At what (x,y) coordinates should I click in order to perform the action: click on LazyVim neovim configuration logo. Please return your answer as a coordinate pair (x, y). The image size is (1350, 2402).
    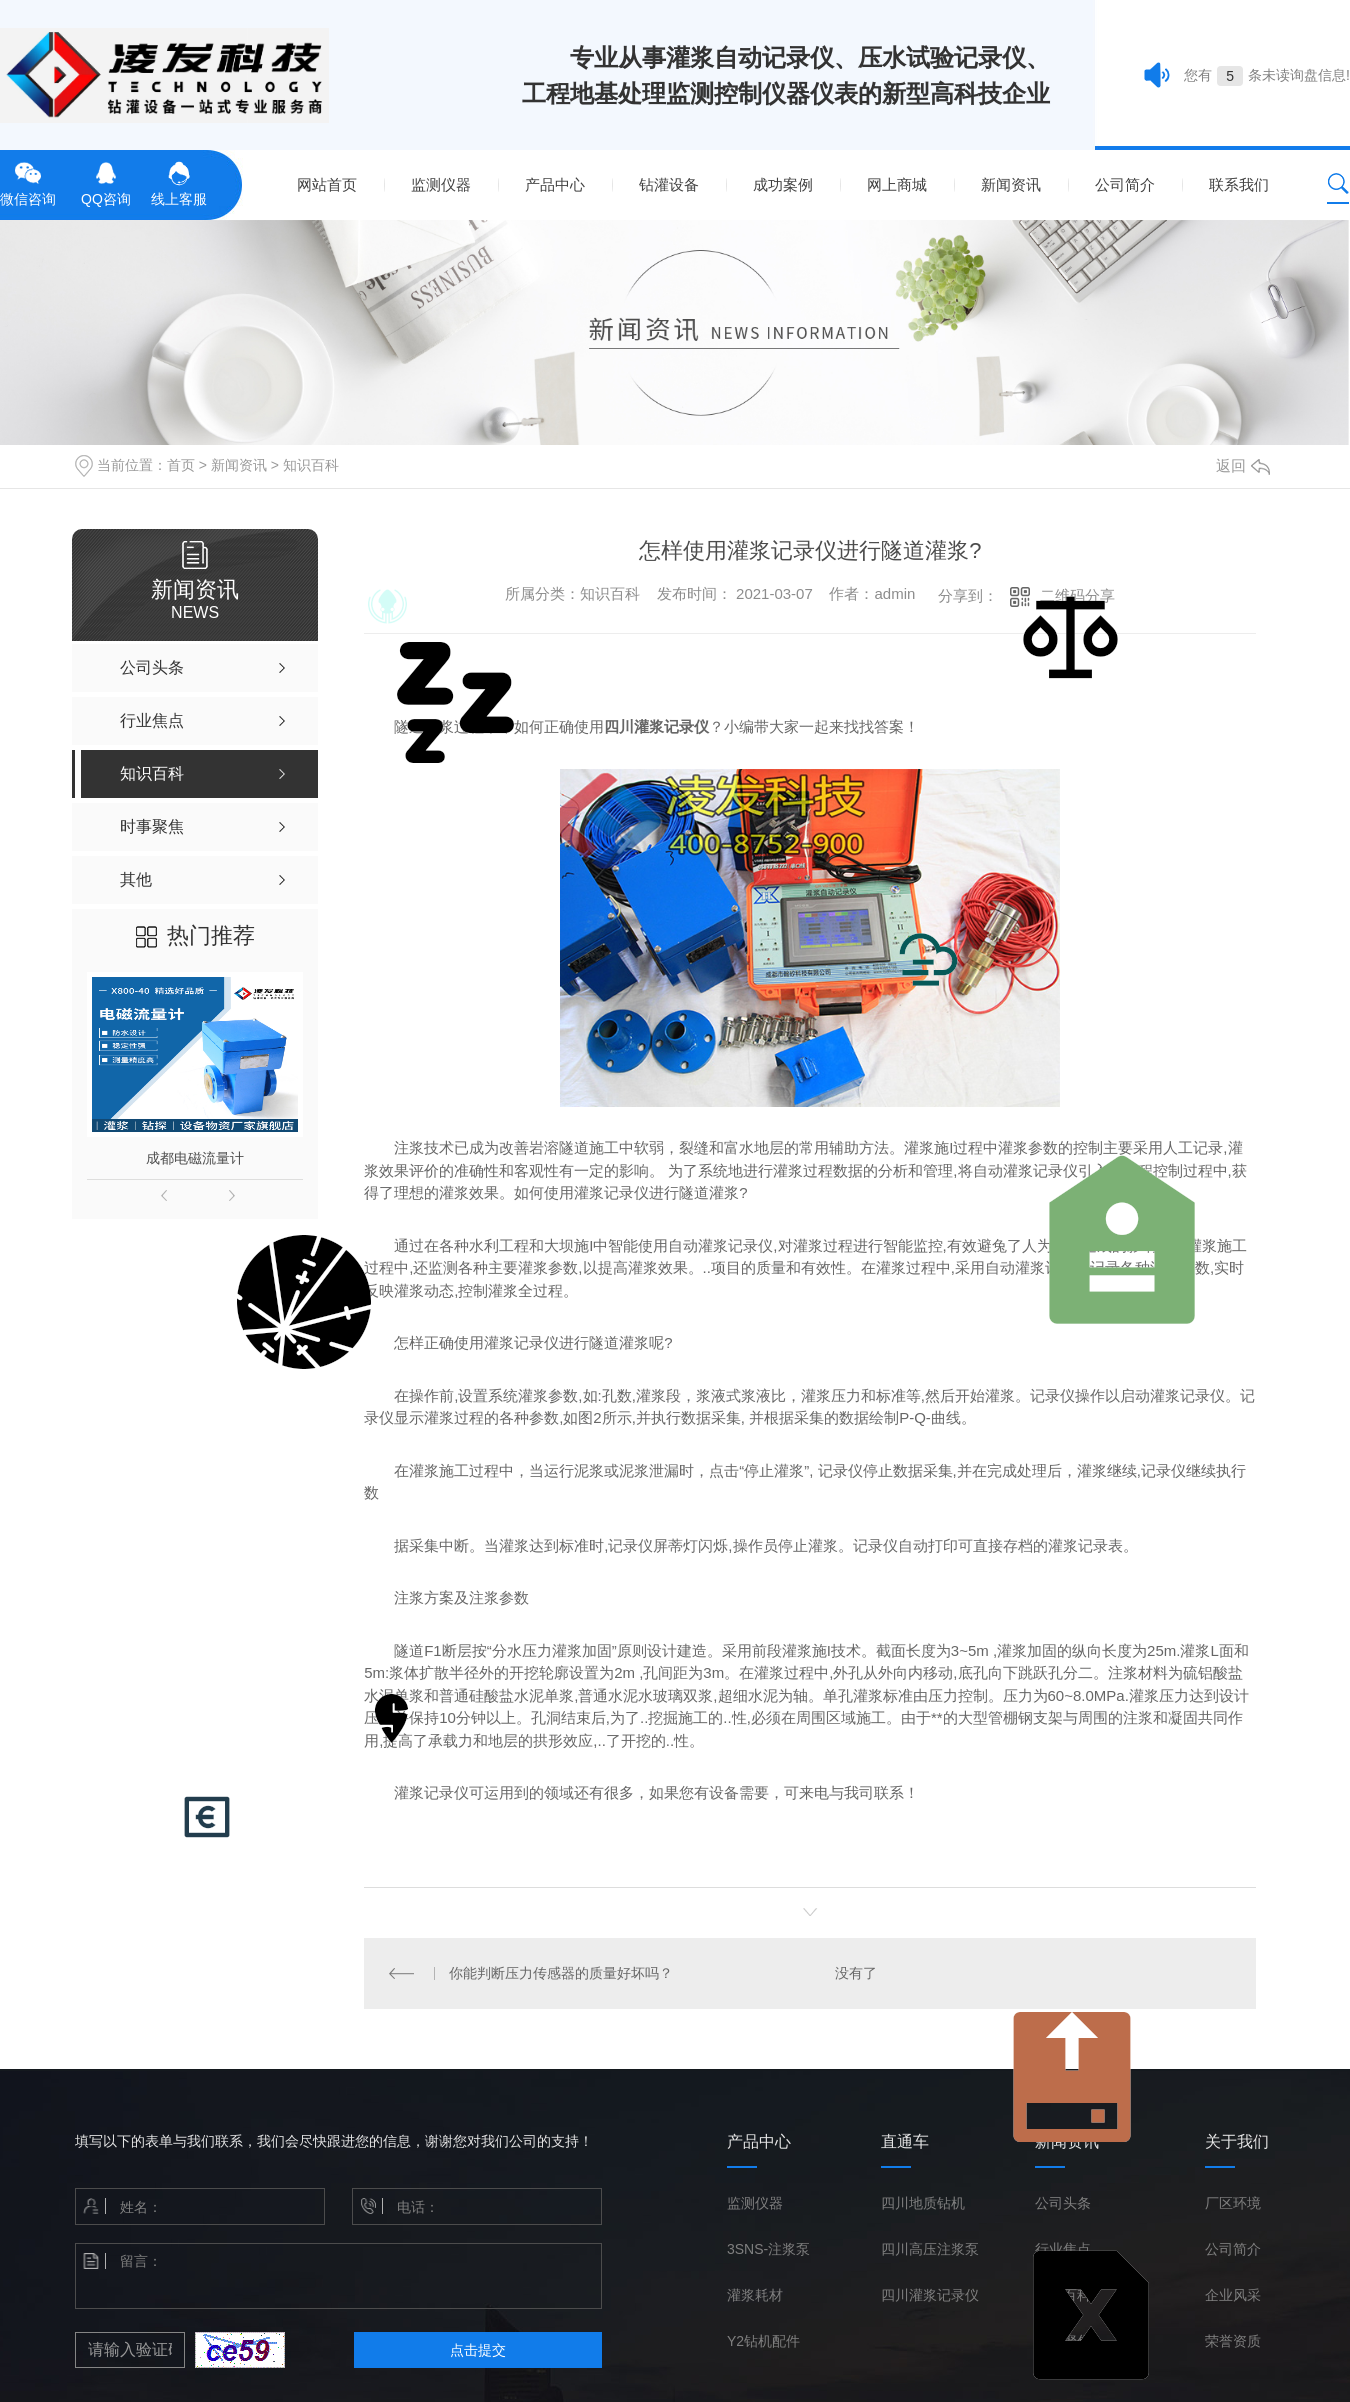
    Looking at the image, I should click on (455, 702).